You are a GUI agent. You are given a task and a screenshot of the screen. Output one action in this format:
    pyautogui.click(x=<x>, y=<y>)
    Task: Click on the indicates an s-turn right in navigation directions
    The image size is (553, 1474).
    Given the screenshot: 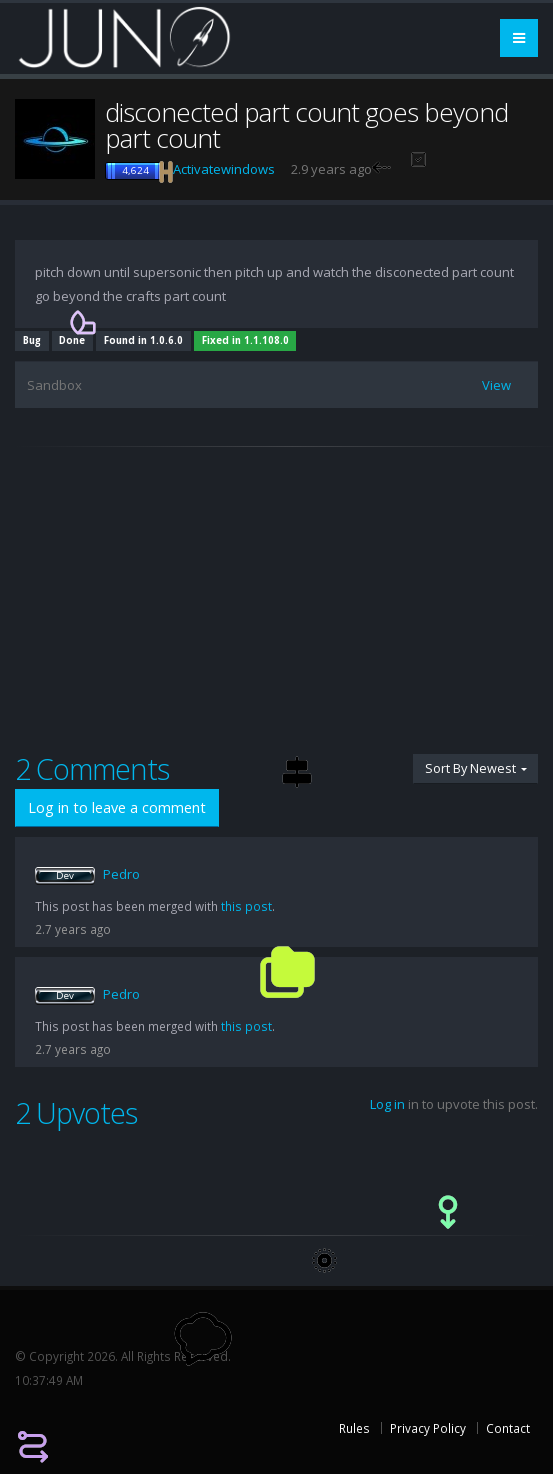 What is the action you would take?
    pyautogui.click(x=33, y=1446)
    